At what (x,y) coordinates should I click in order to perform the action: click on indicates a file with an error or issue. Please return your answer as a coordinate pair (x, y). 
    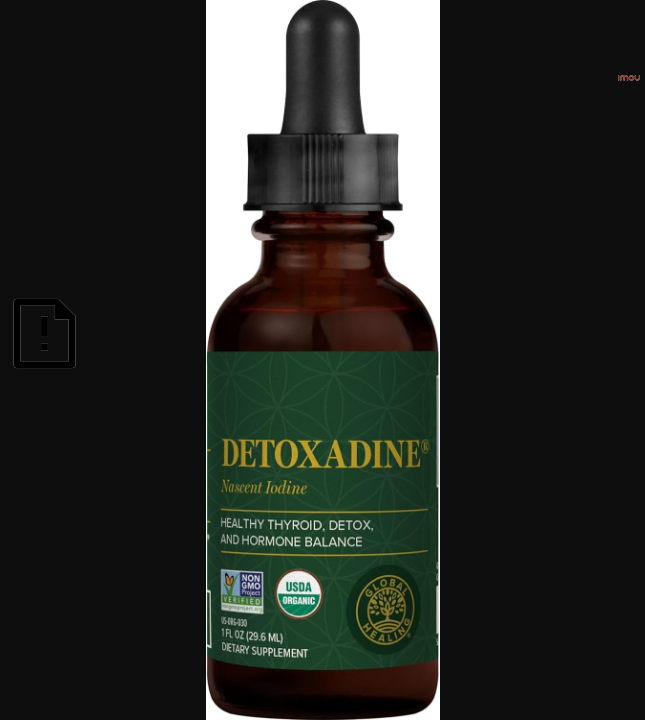
    Looking at the image, I should click on (44, 333).